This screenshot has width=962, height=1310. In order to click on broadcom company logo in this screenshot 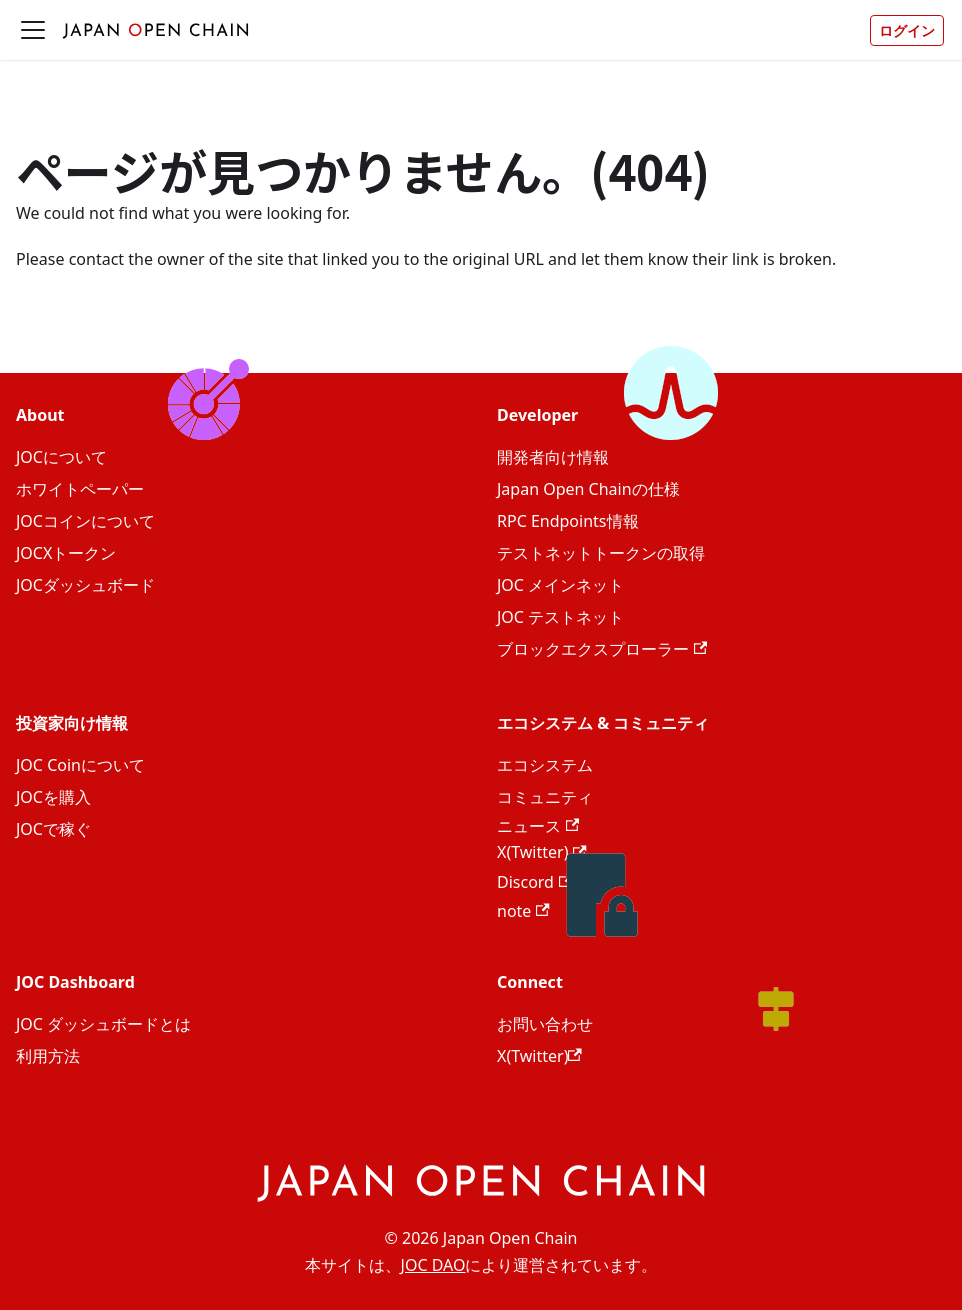, I will do `click(671, 393)`.